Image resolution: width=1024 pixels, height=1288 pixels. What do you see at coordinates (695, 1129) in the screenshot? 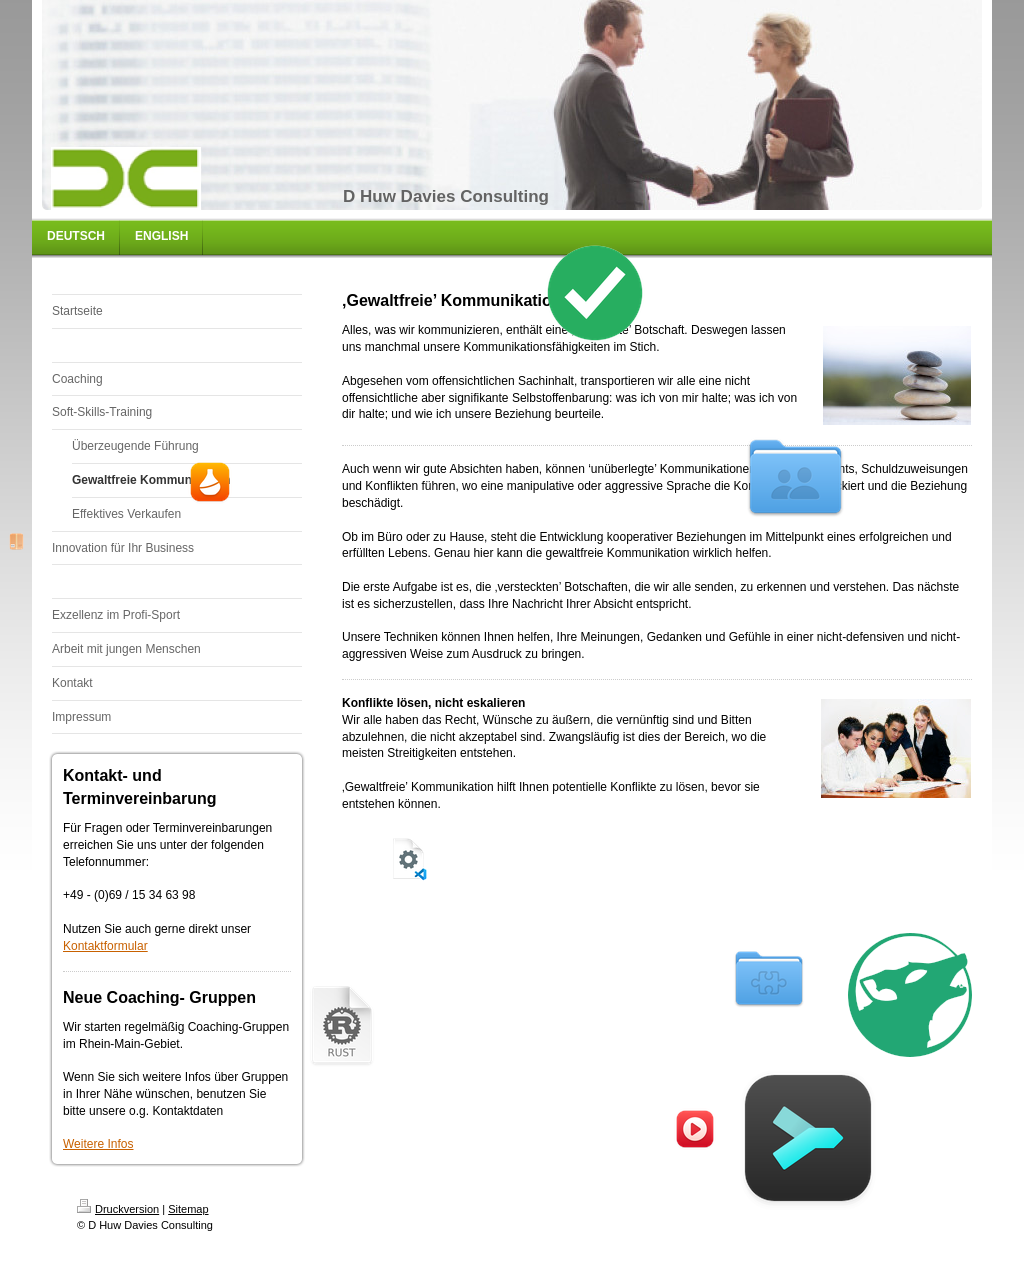
I see `open youtube music desktop app` at bounding box center [695, 1129].